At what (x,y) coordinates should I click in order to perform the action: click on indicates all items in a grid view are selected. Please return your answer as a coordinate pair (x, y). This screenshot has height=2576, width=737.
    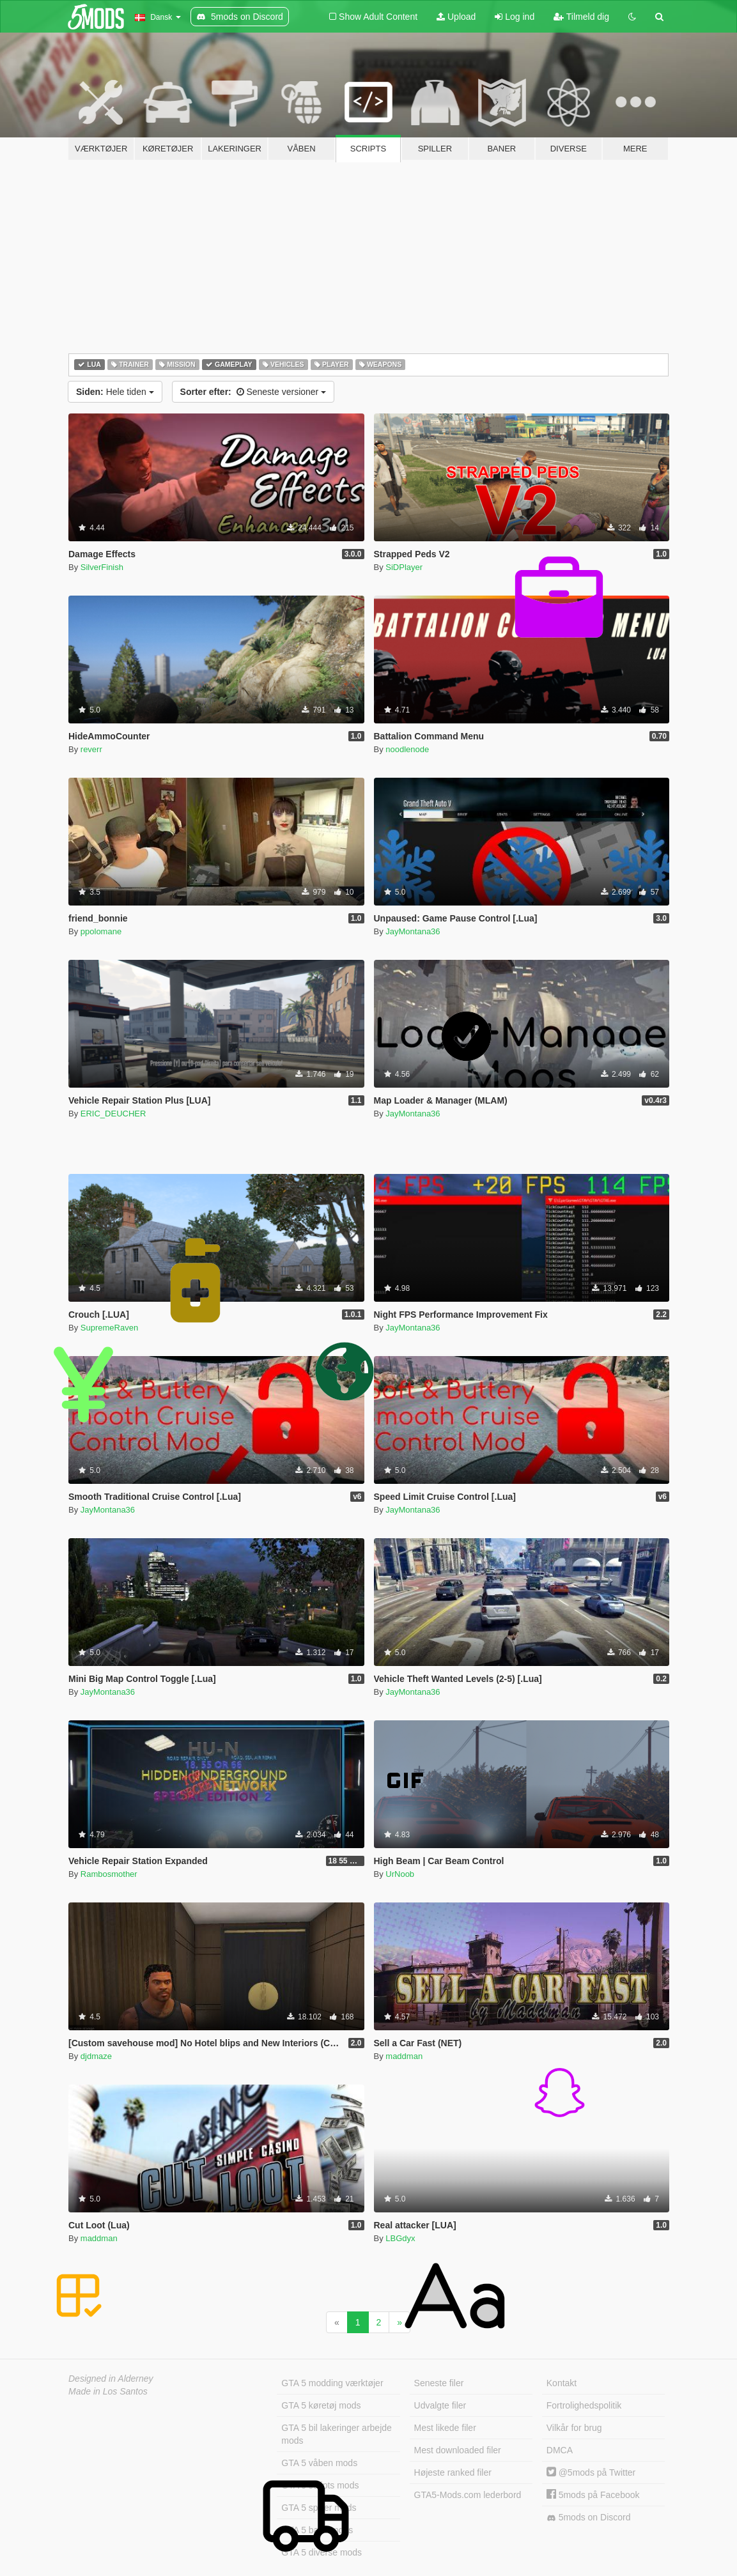
    Looking at the image, I should click on (78, 2295).